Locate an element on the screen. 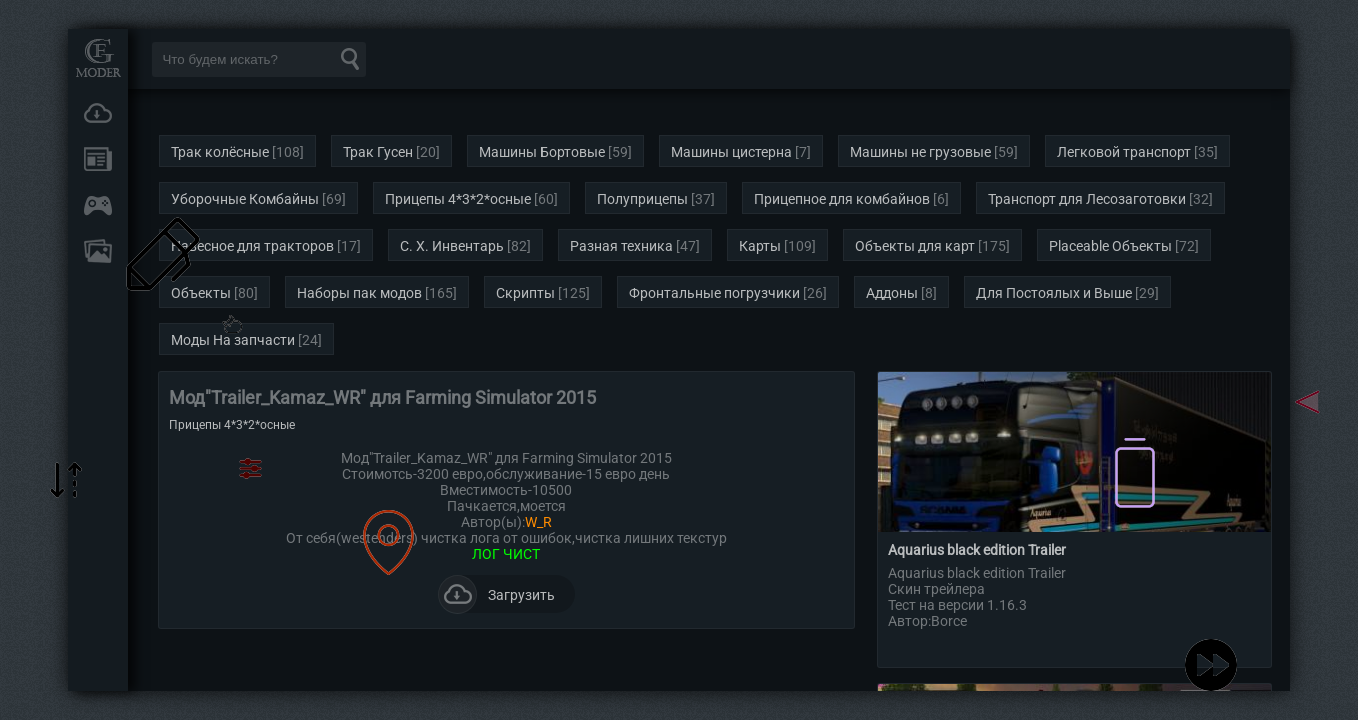  edit or modify content is located at coordinates (161, 255).